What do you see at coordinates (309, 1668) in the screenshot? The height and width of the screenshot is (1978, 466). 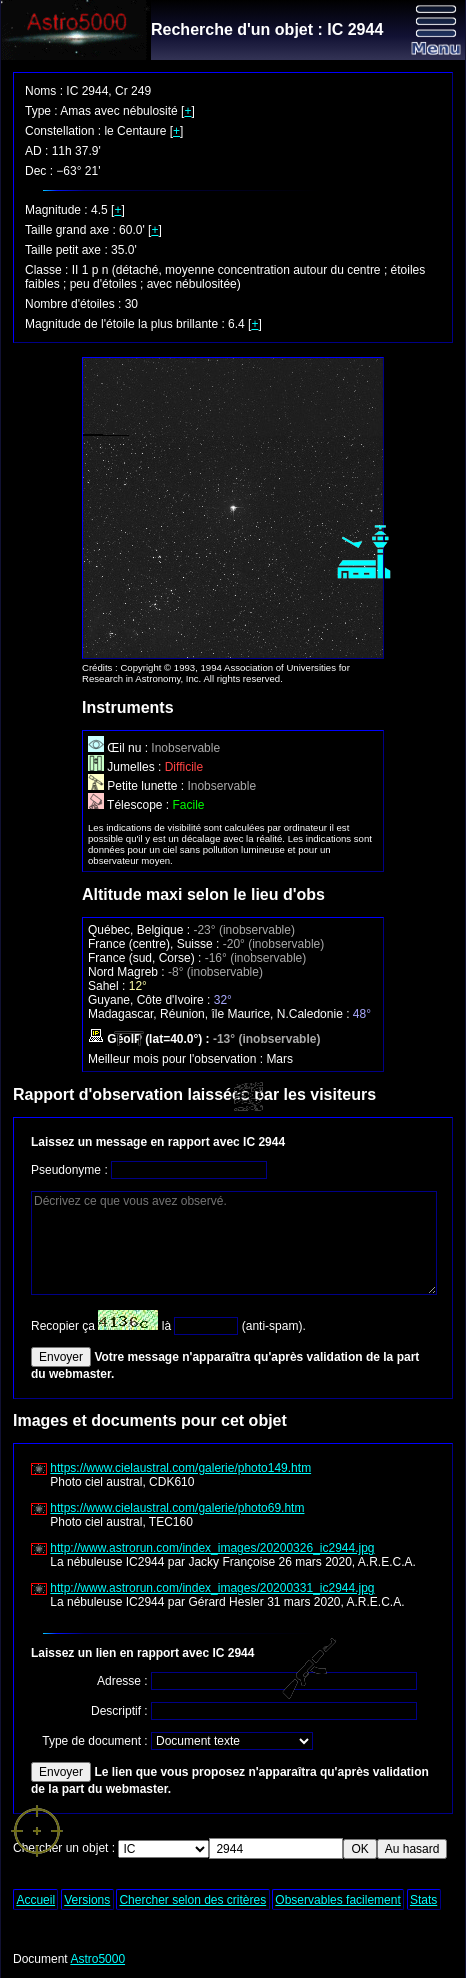 I see `weapon or firearm item in game inventory` at bounding box center [309, 1668].